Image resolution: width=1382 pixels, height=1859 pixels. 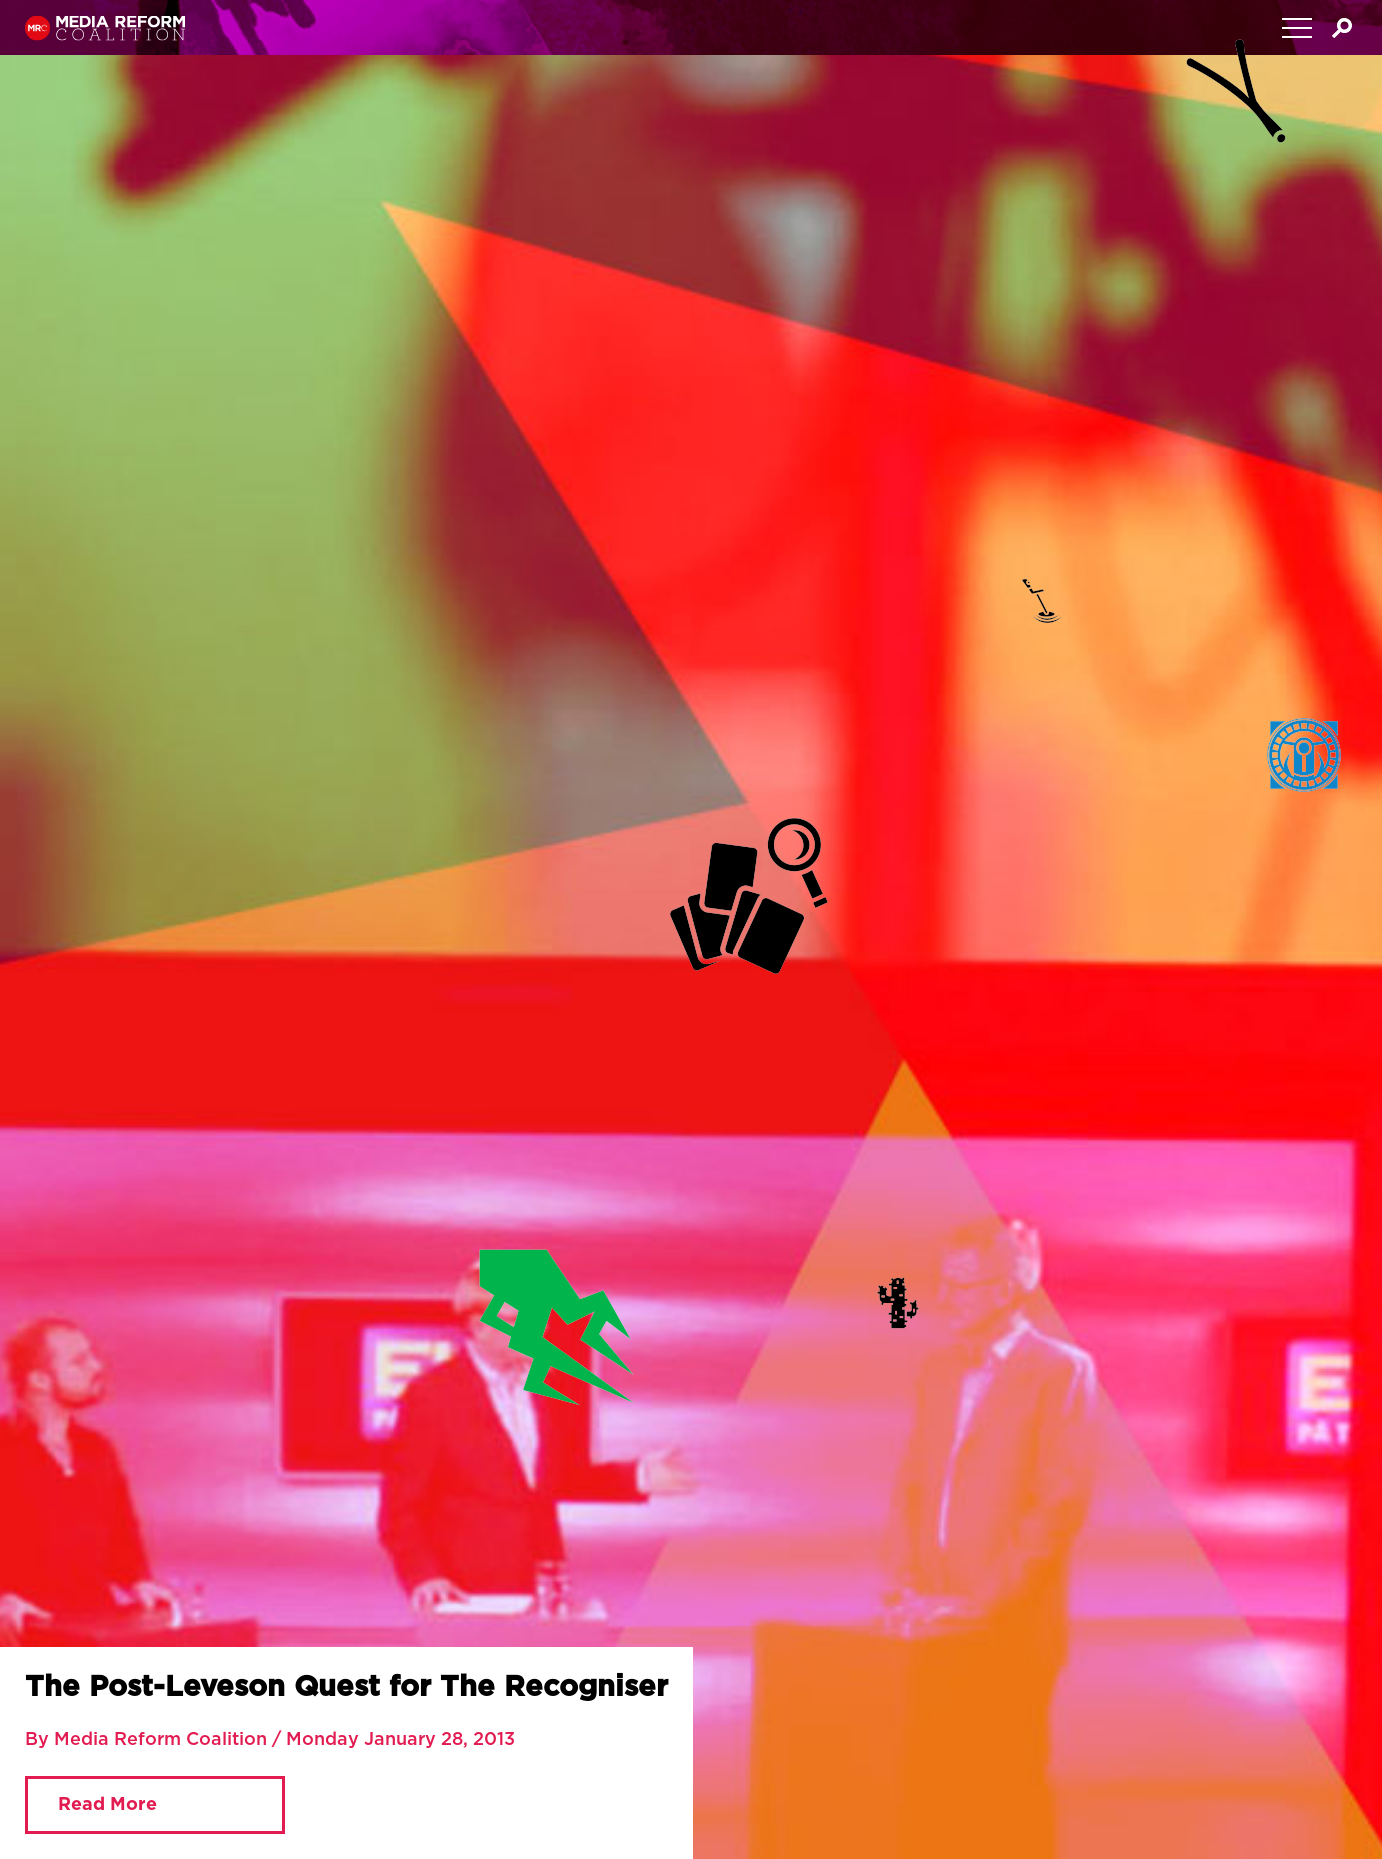 I want to click on access game avatar or player profile, so click(x=1304, y=755).